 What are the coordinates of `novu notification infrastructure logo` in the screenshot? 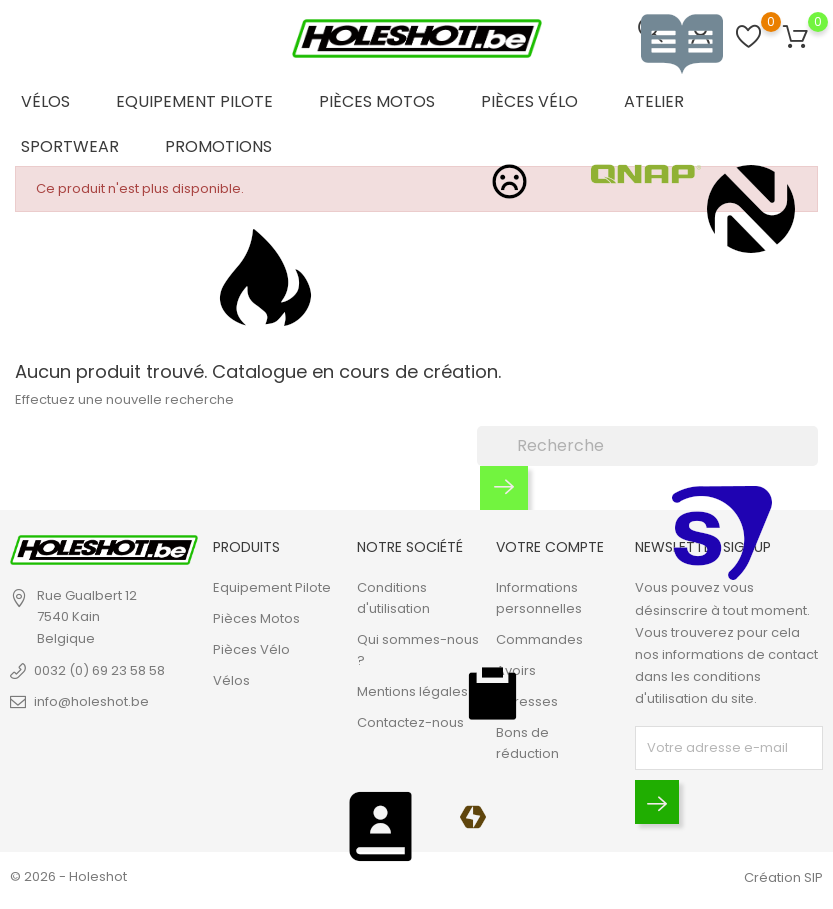 It's located at (751, 209).